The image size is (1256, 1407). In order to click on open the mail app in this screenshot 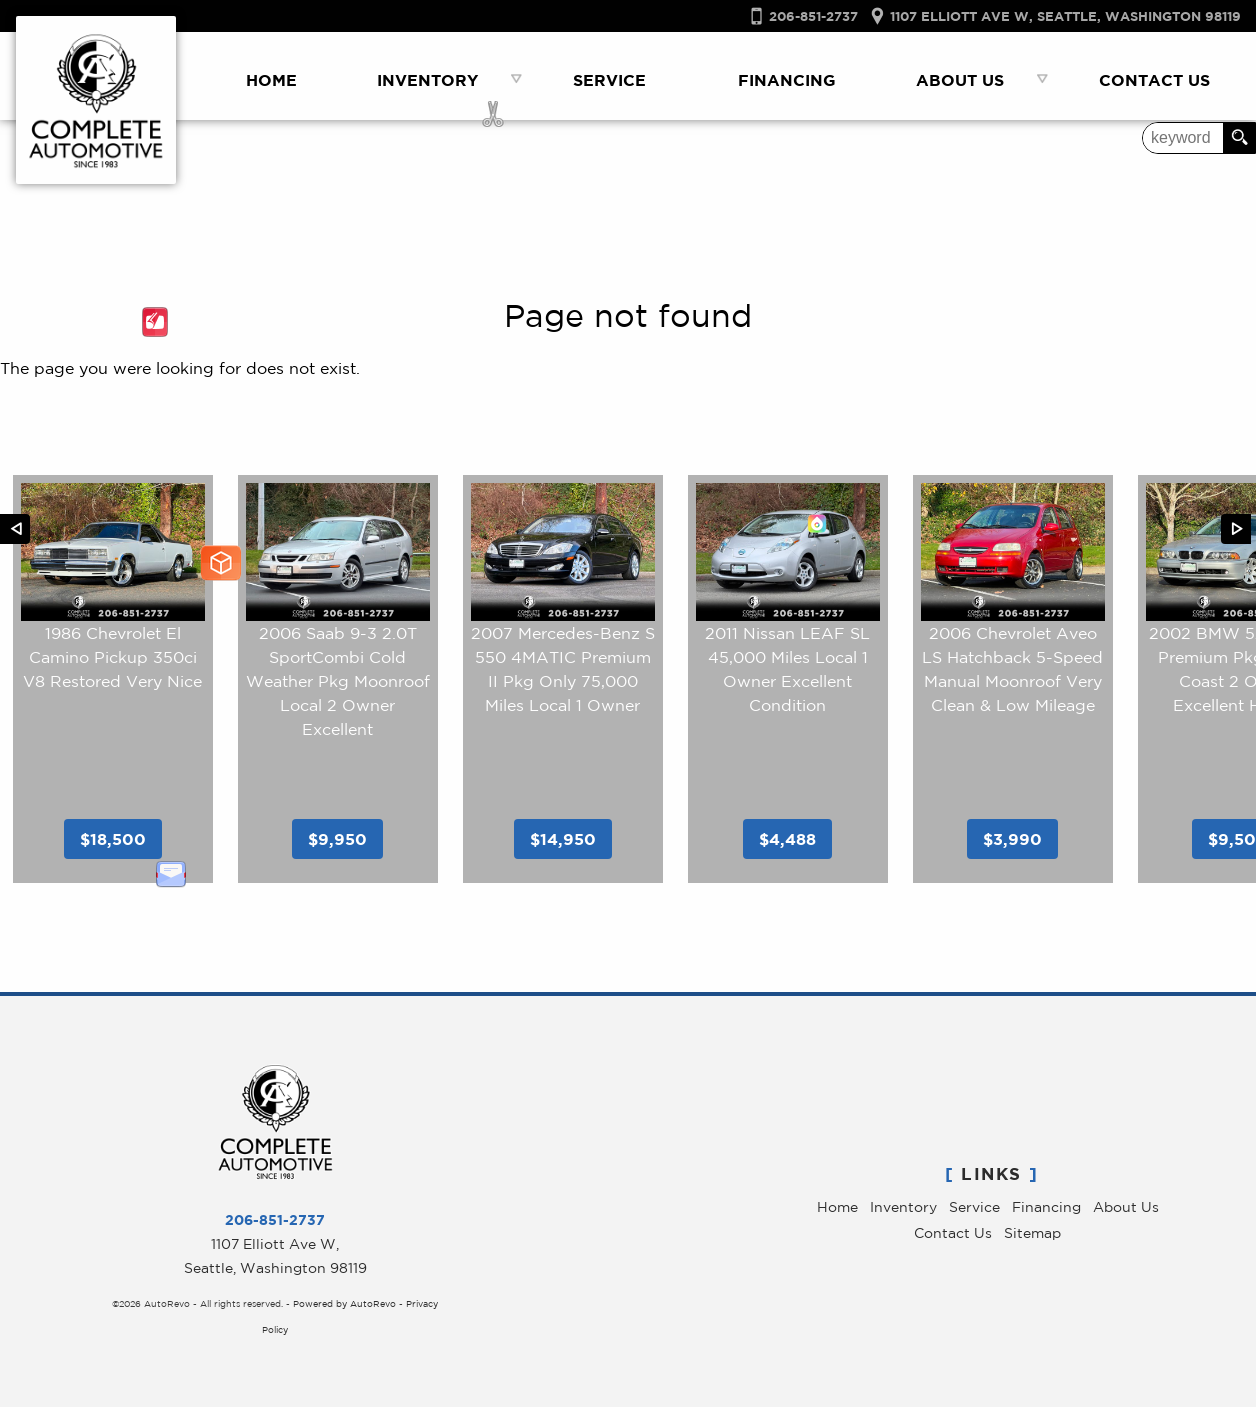, I will do `click(171, 874)`.